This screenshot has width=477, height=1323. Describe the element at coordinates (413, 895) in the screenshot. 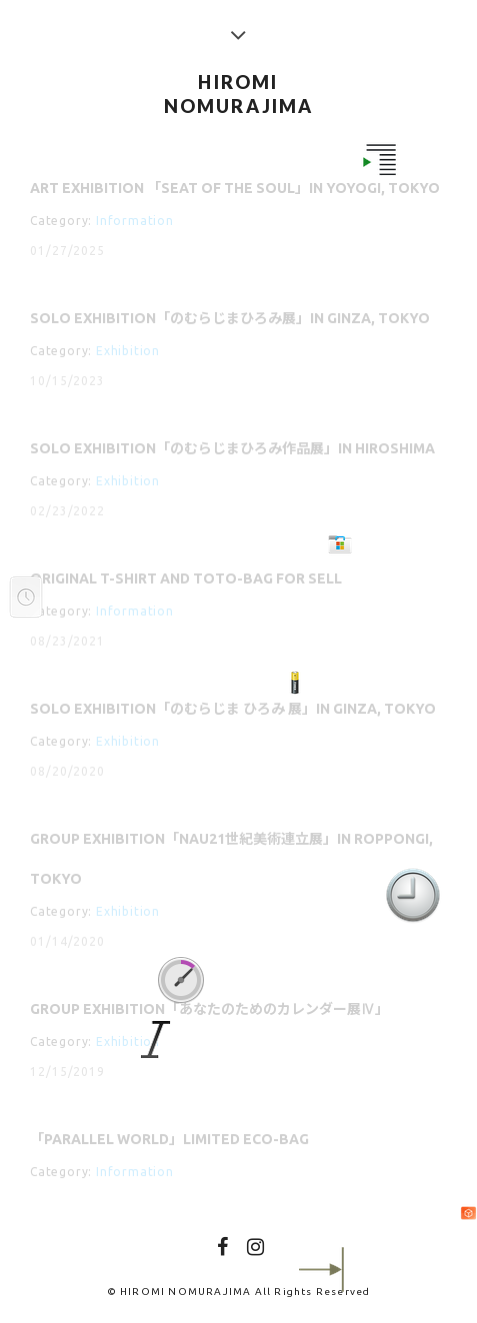

I see `view recently accessed files` at that location.